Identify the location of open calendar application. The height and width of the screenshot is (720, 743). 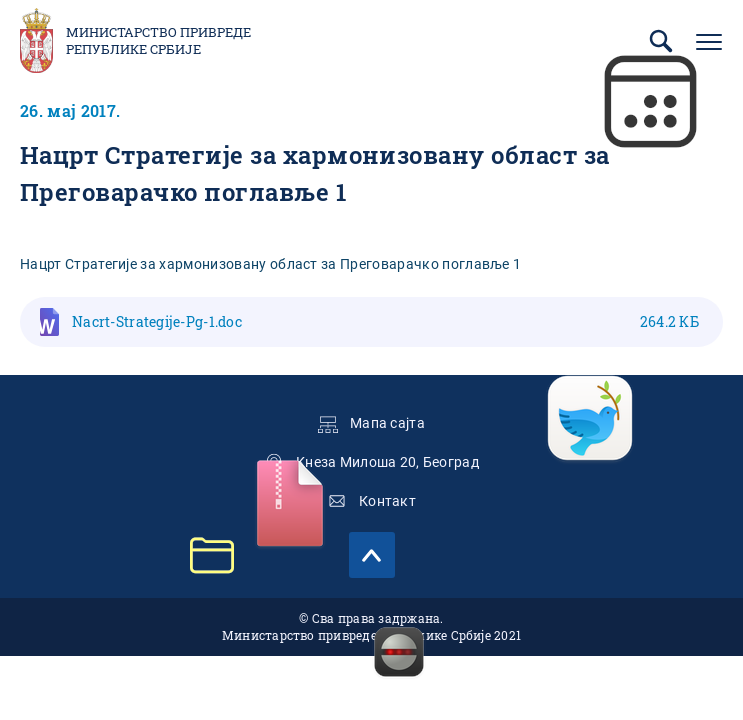
(650, 101).